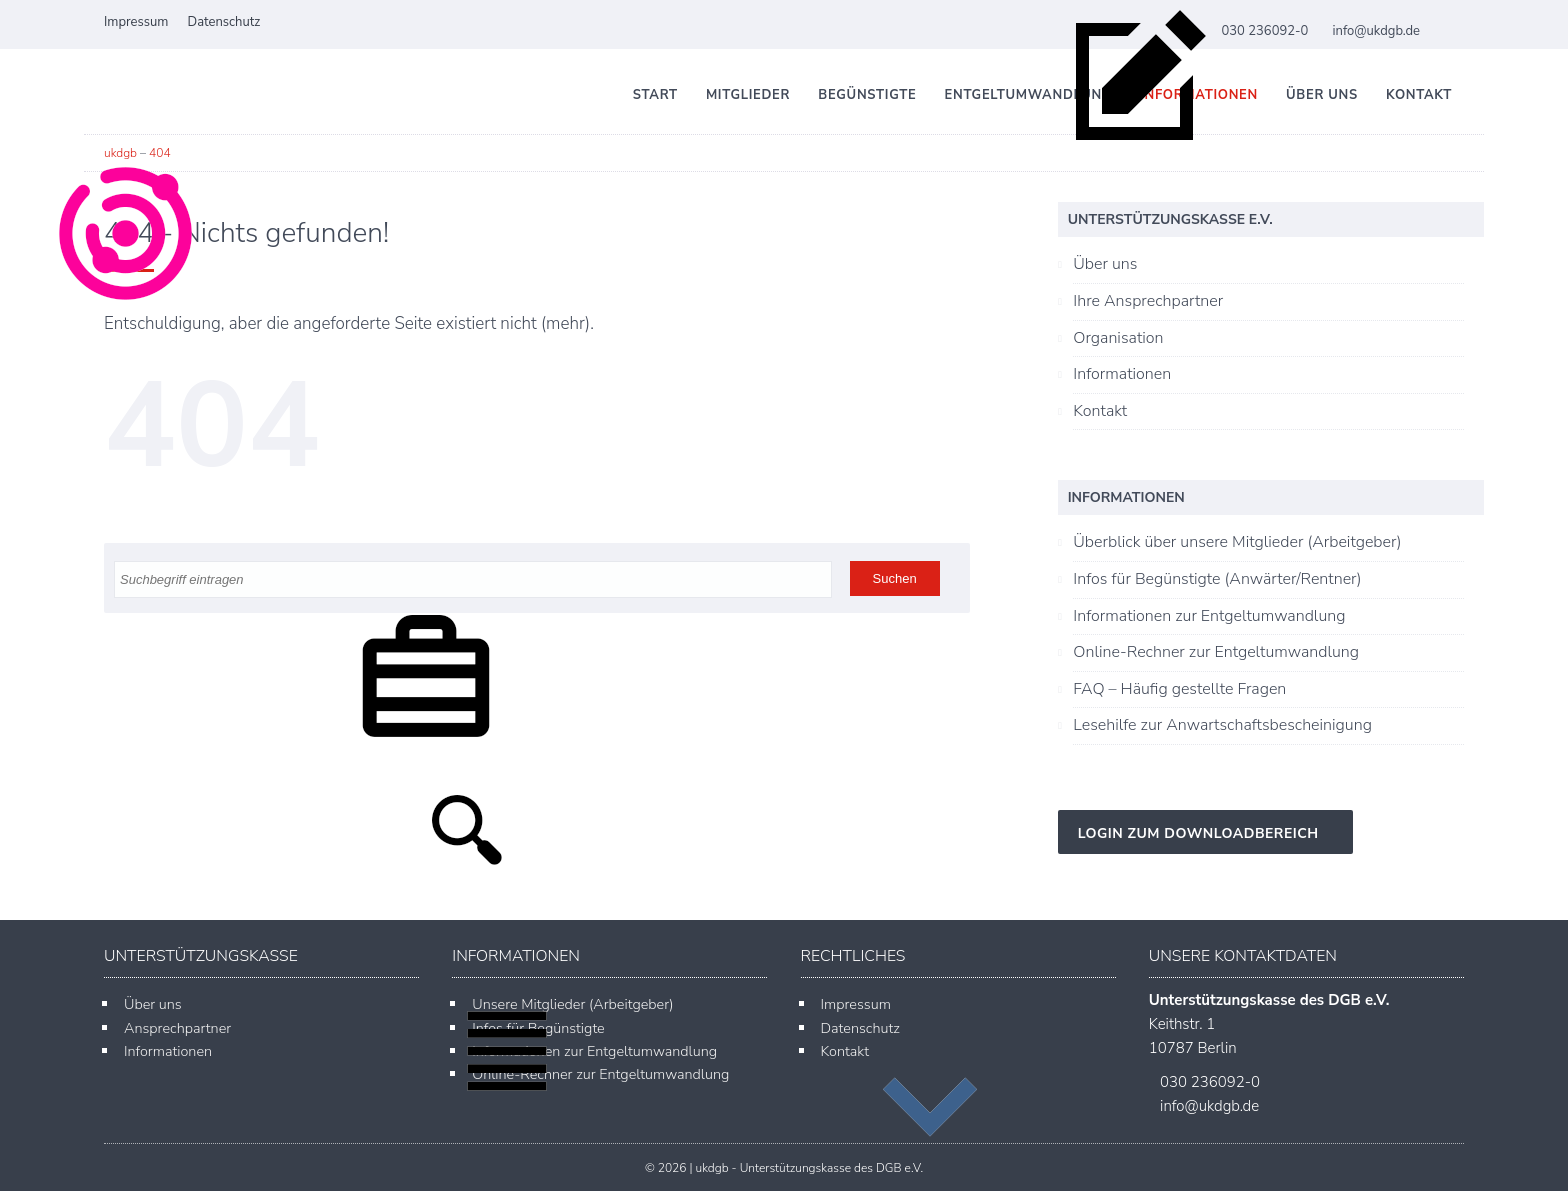 The width and height of the screenshot is (1568, 1191). I want to click on search for content or items, so click(468, 831).